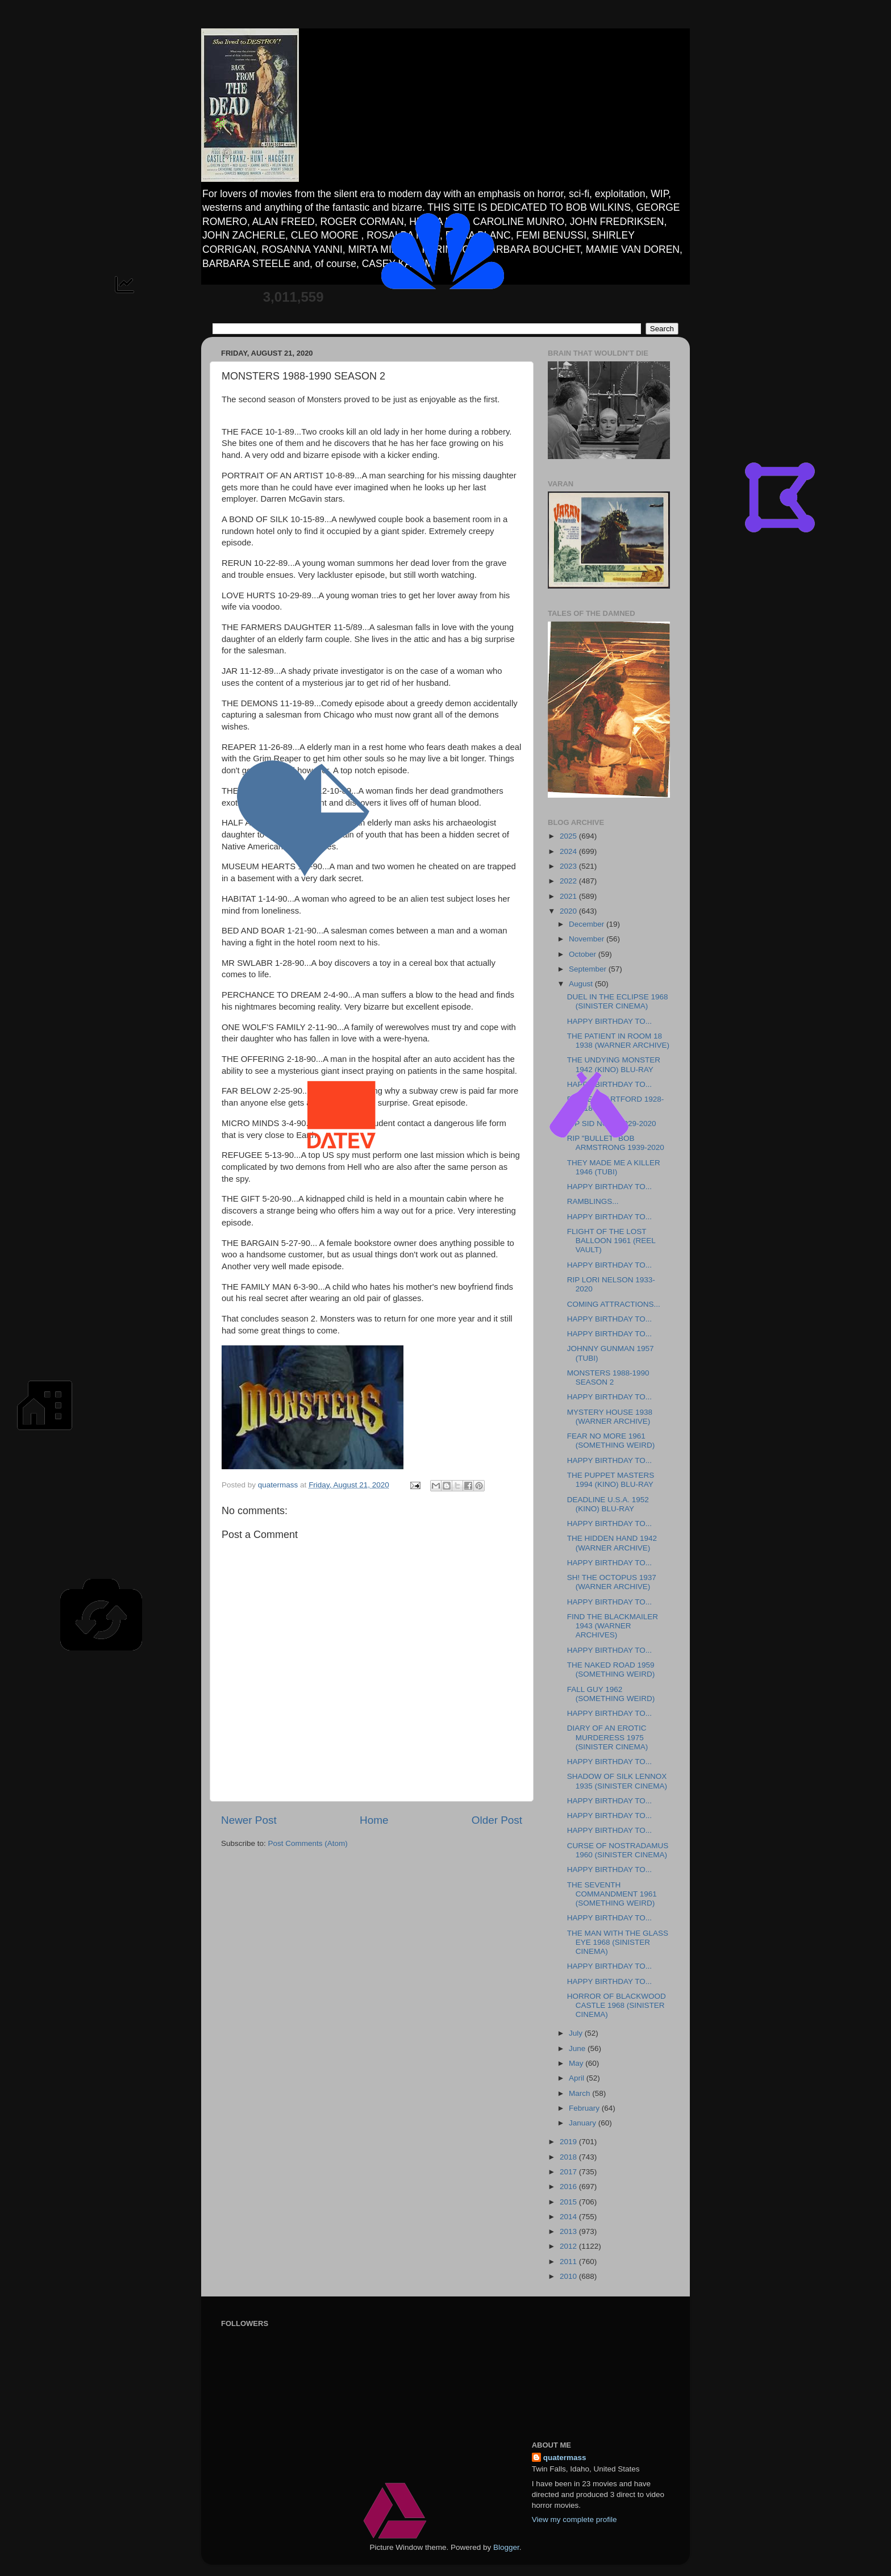  Describe the element at coordinates (101, 1615) in the screenshot. I see `switch between front and rear camera` at that location.